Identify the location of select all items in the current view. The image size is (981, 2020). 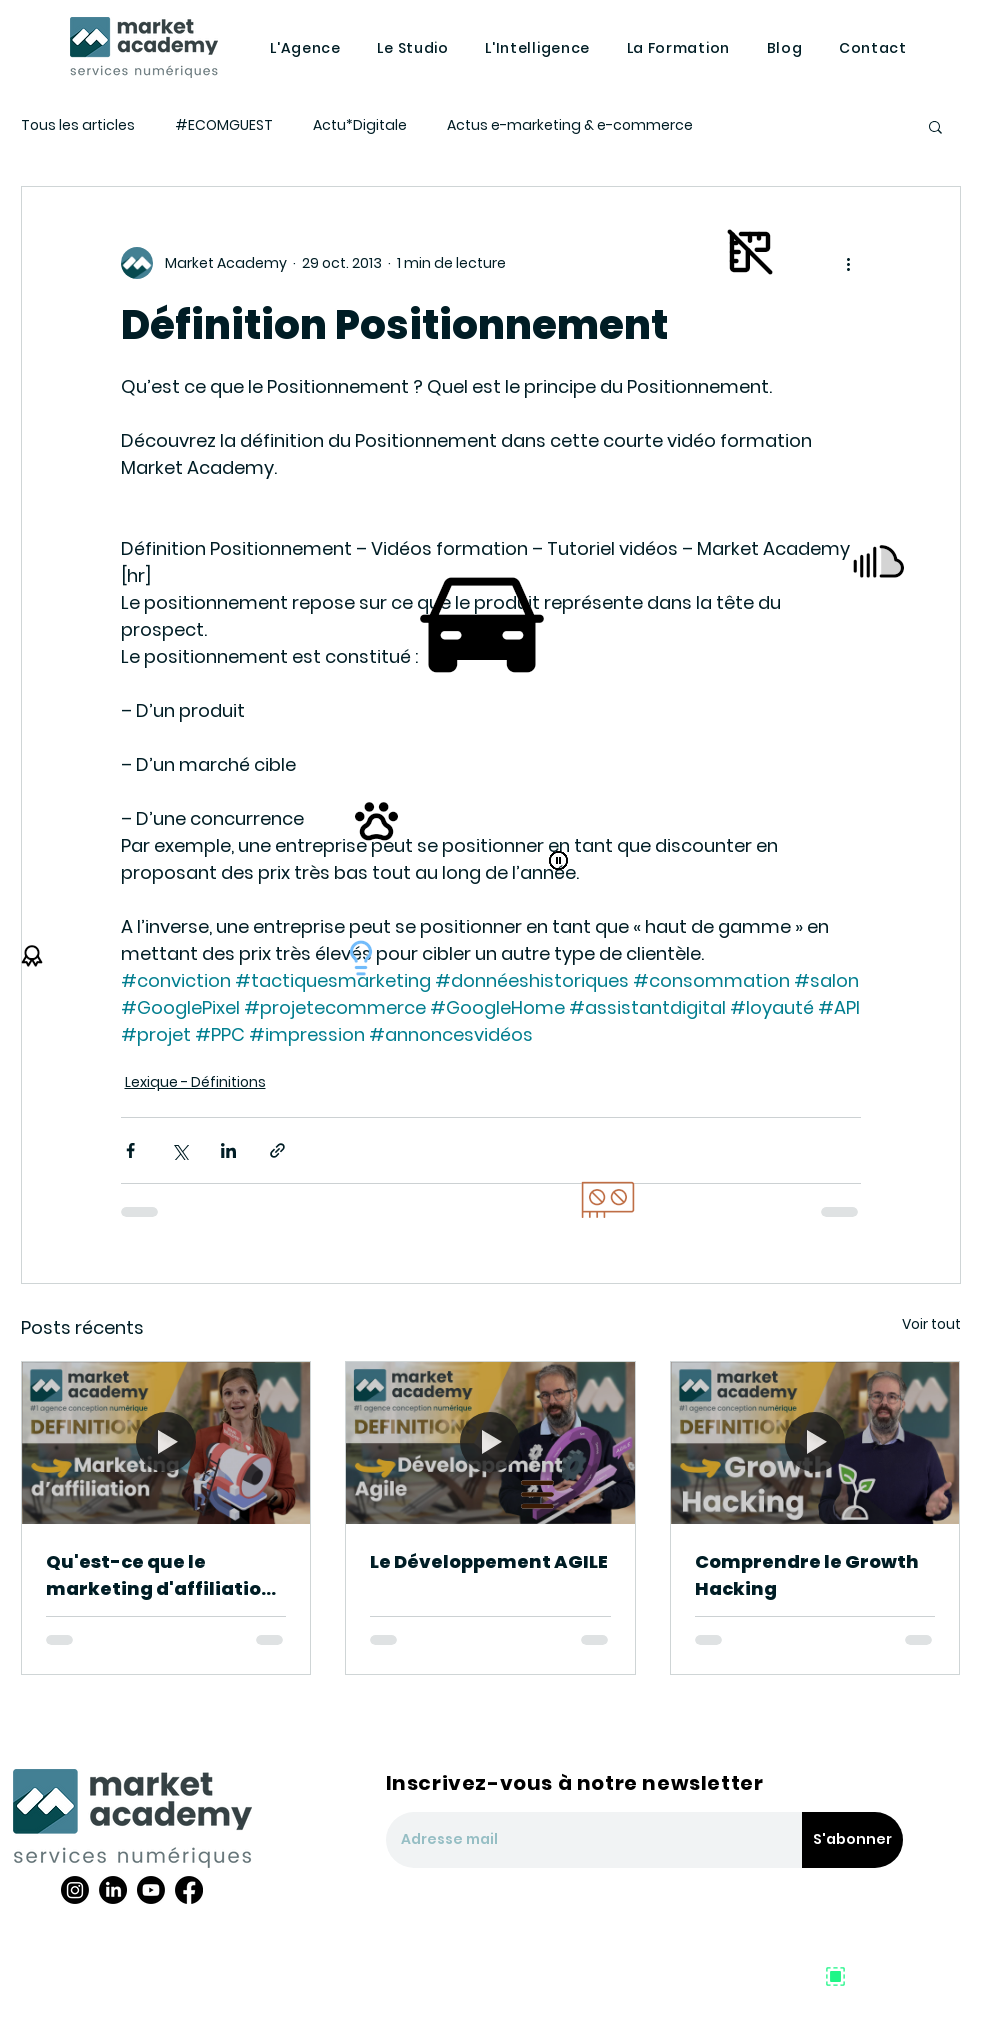
(835, 1976).